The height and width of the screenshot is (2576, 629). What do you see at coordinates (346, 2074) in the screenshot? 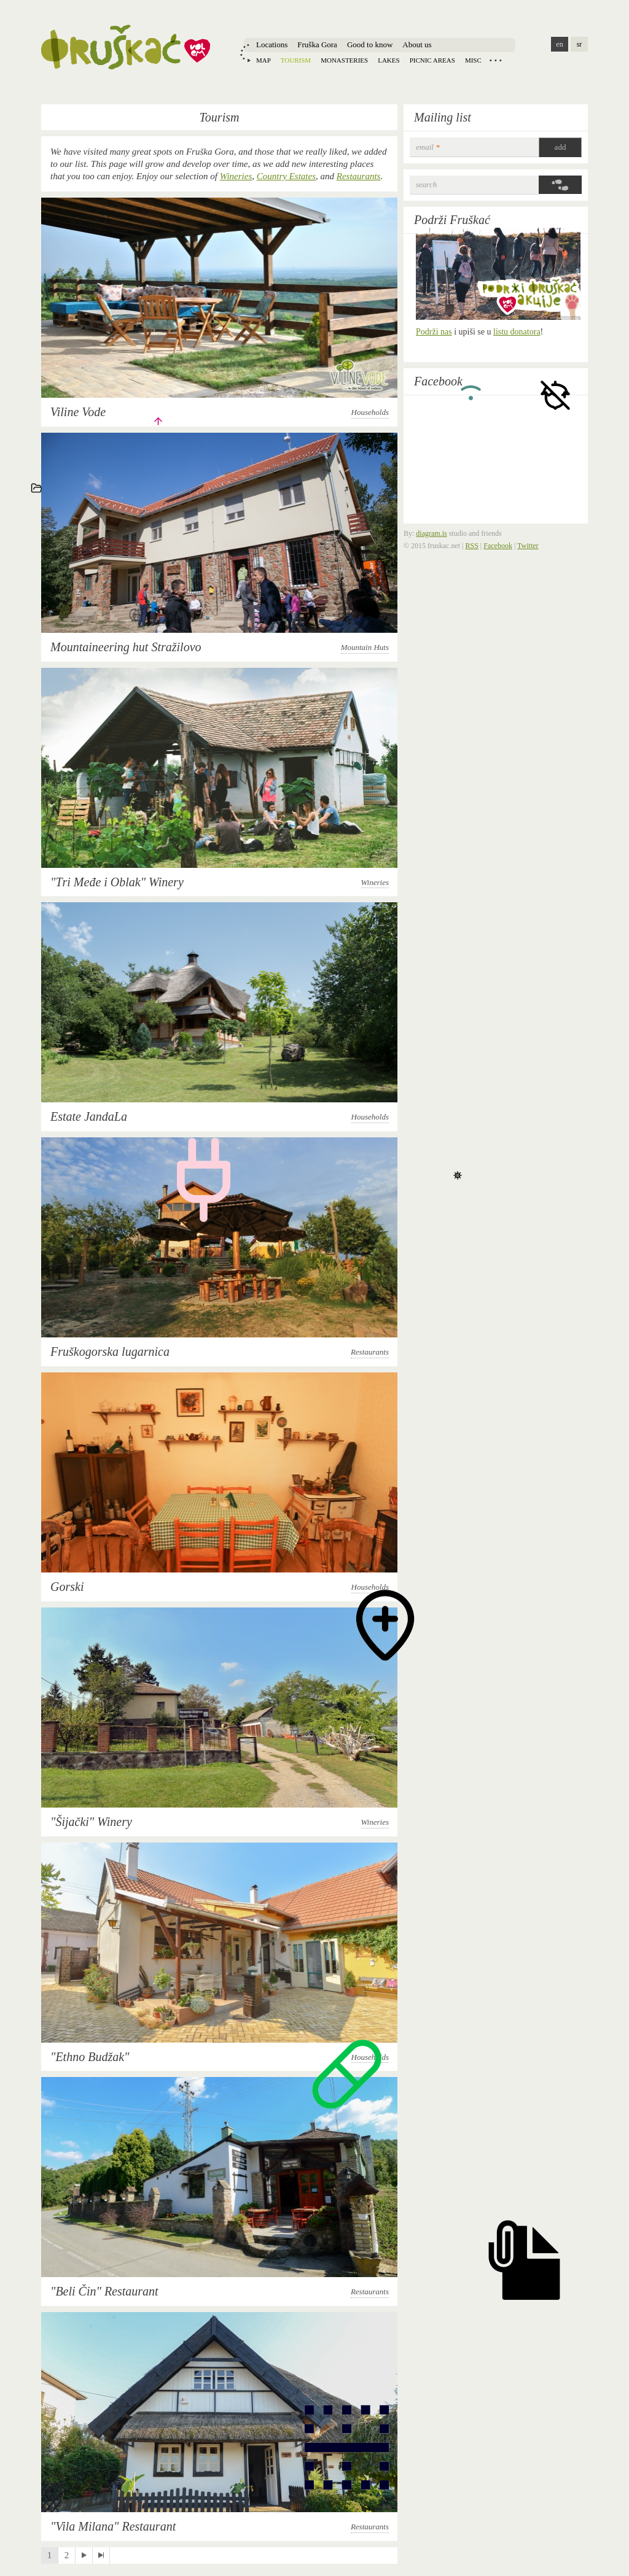
I see `access medication reminders or prescriptions` at bounding box center [346, 2074].